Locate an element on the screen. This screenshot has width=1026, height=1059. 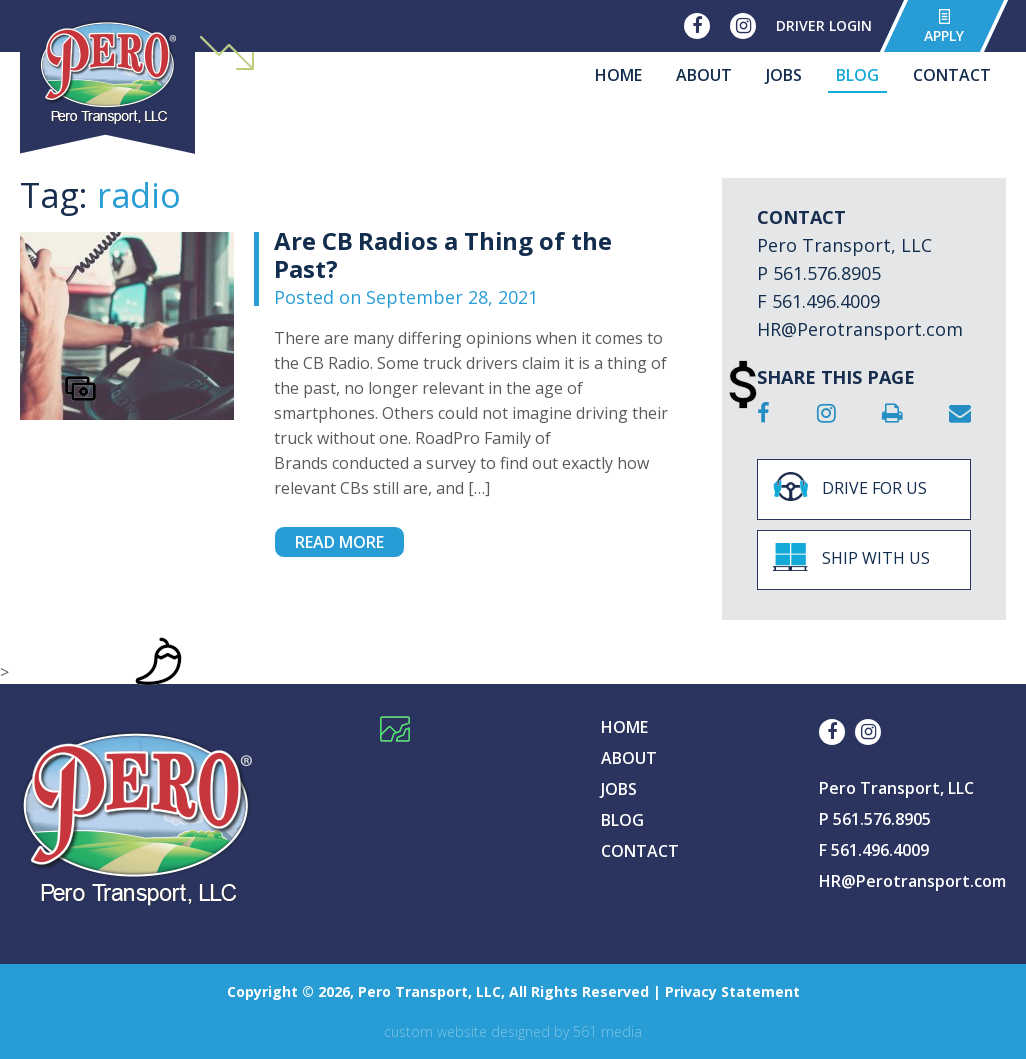
view pricing or payment details is located at coordinates (744, 384).